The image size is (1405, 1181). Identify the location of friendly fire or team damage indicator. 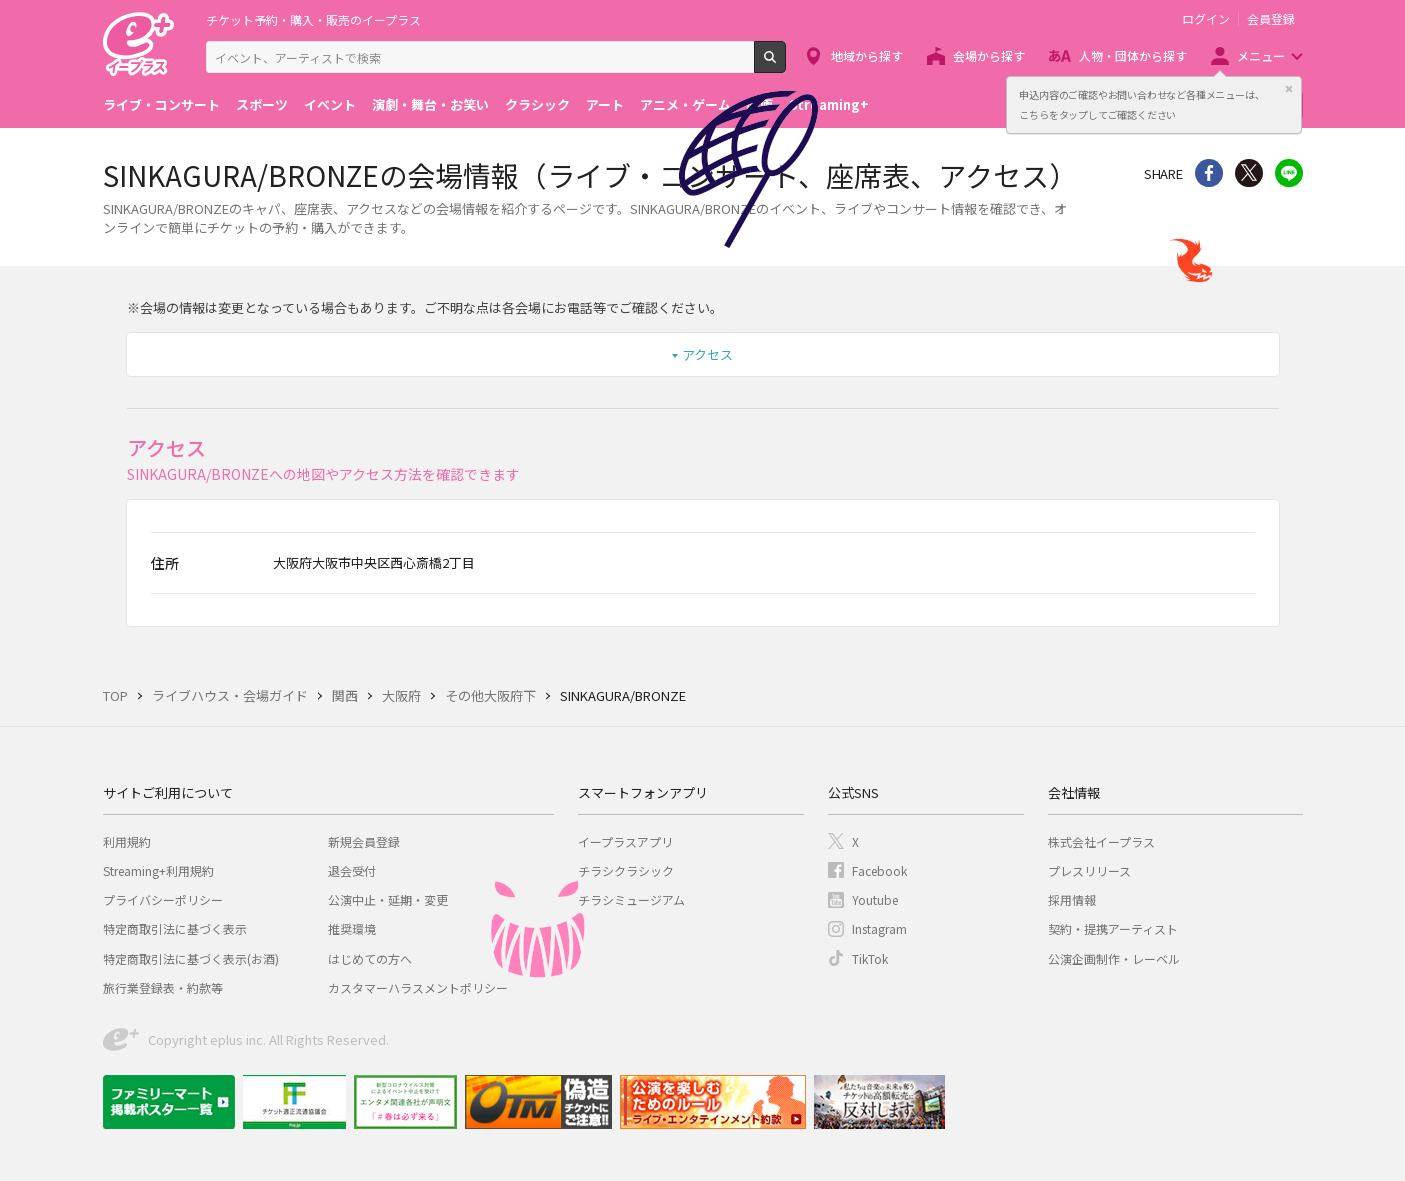
(1190, 260).